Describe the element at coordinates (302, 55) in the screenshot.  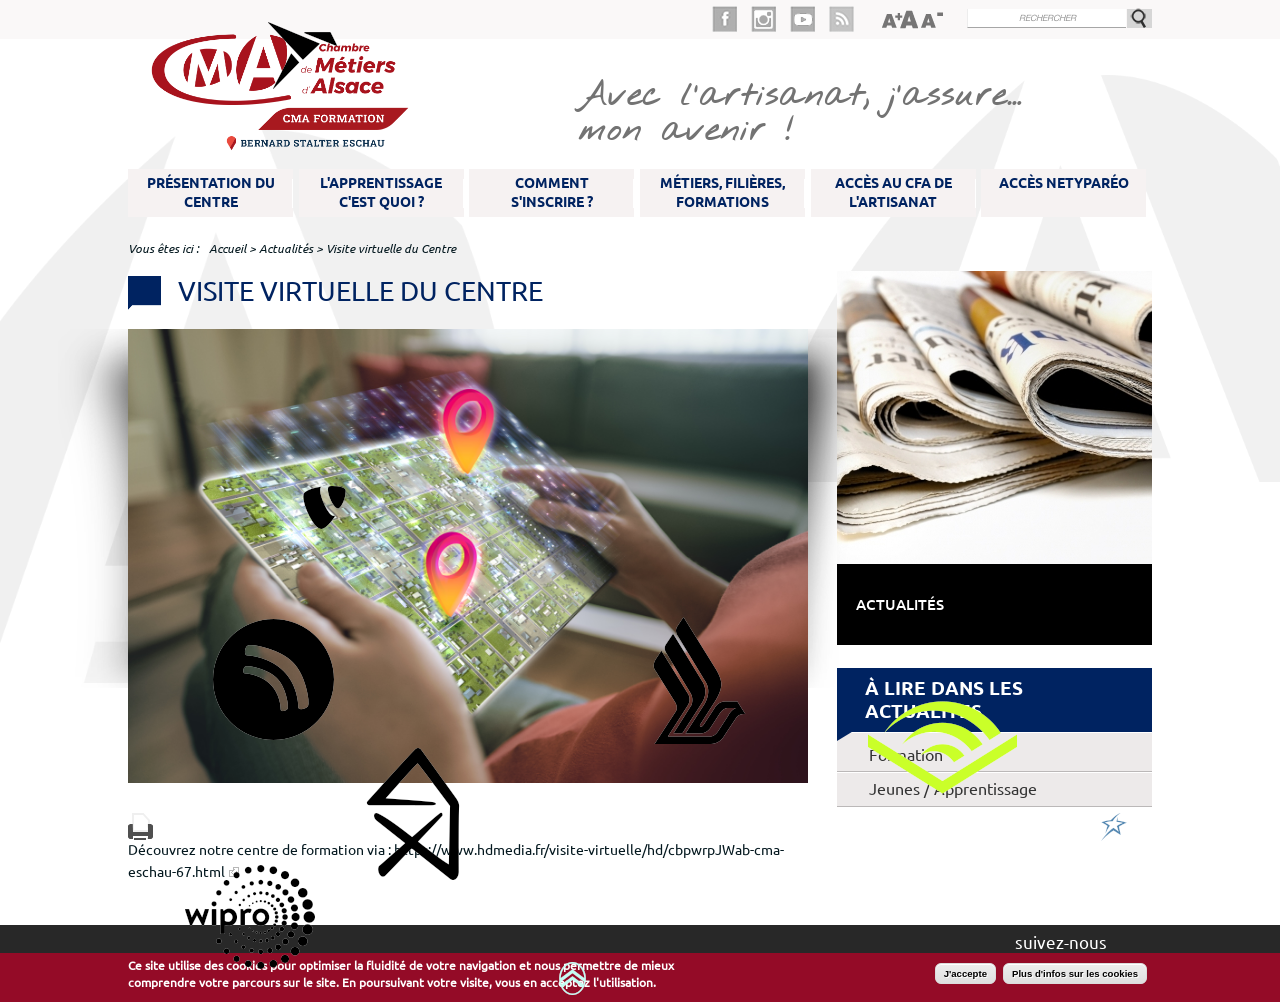
I see `open snapcraft app store` at that location.